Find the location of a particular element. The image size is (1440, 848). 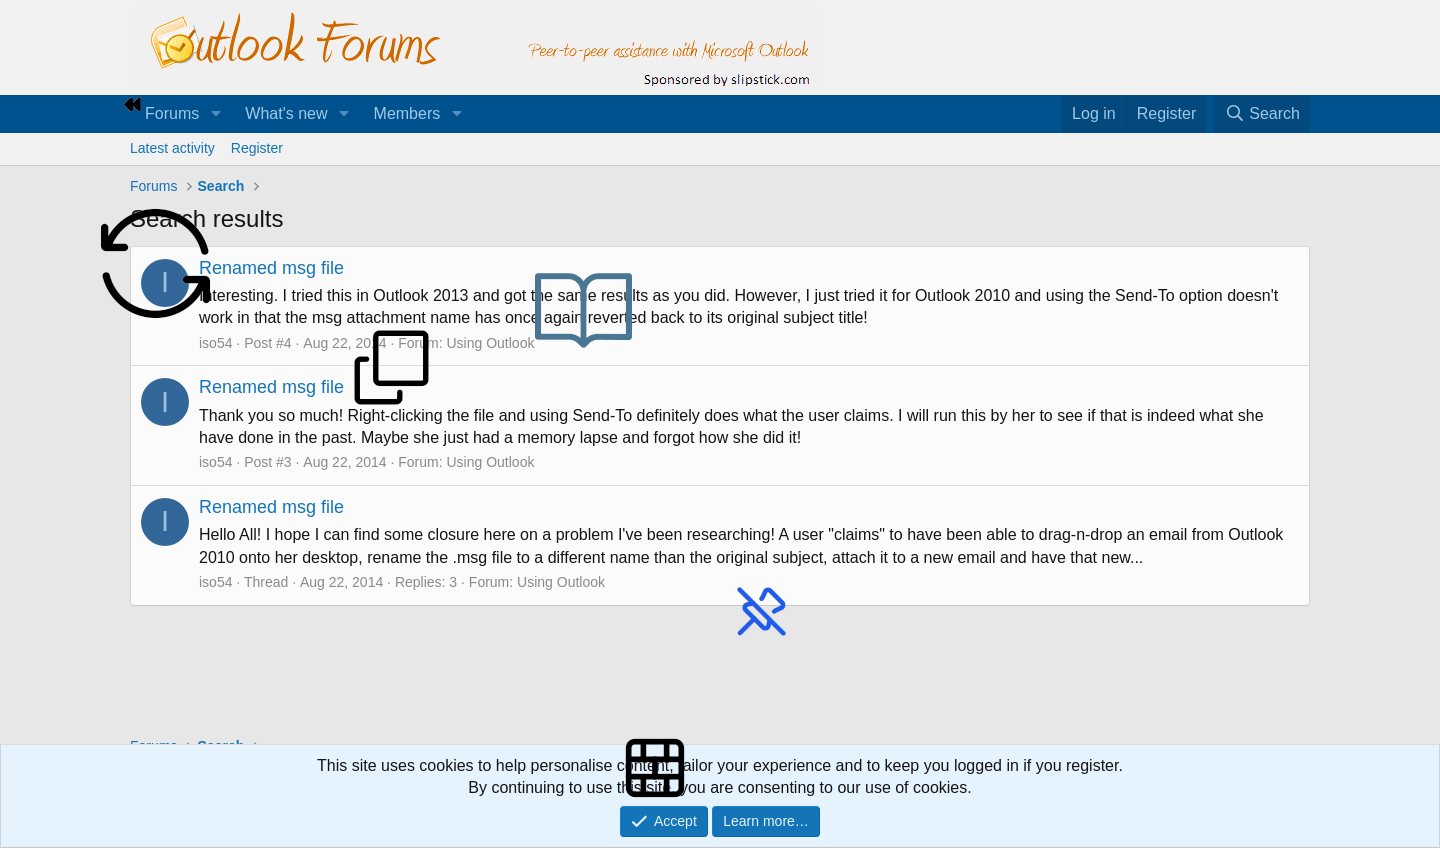

unpin an item from your saved list is located at coordinates (761, 611).